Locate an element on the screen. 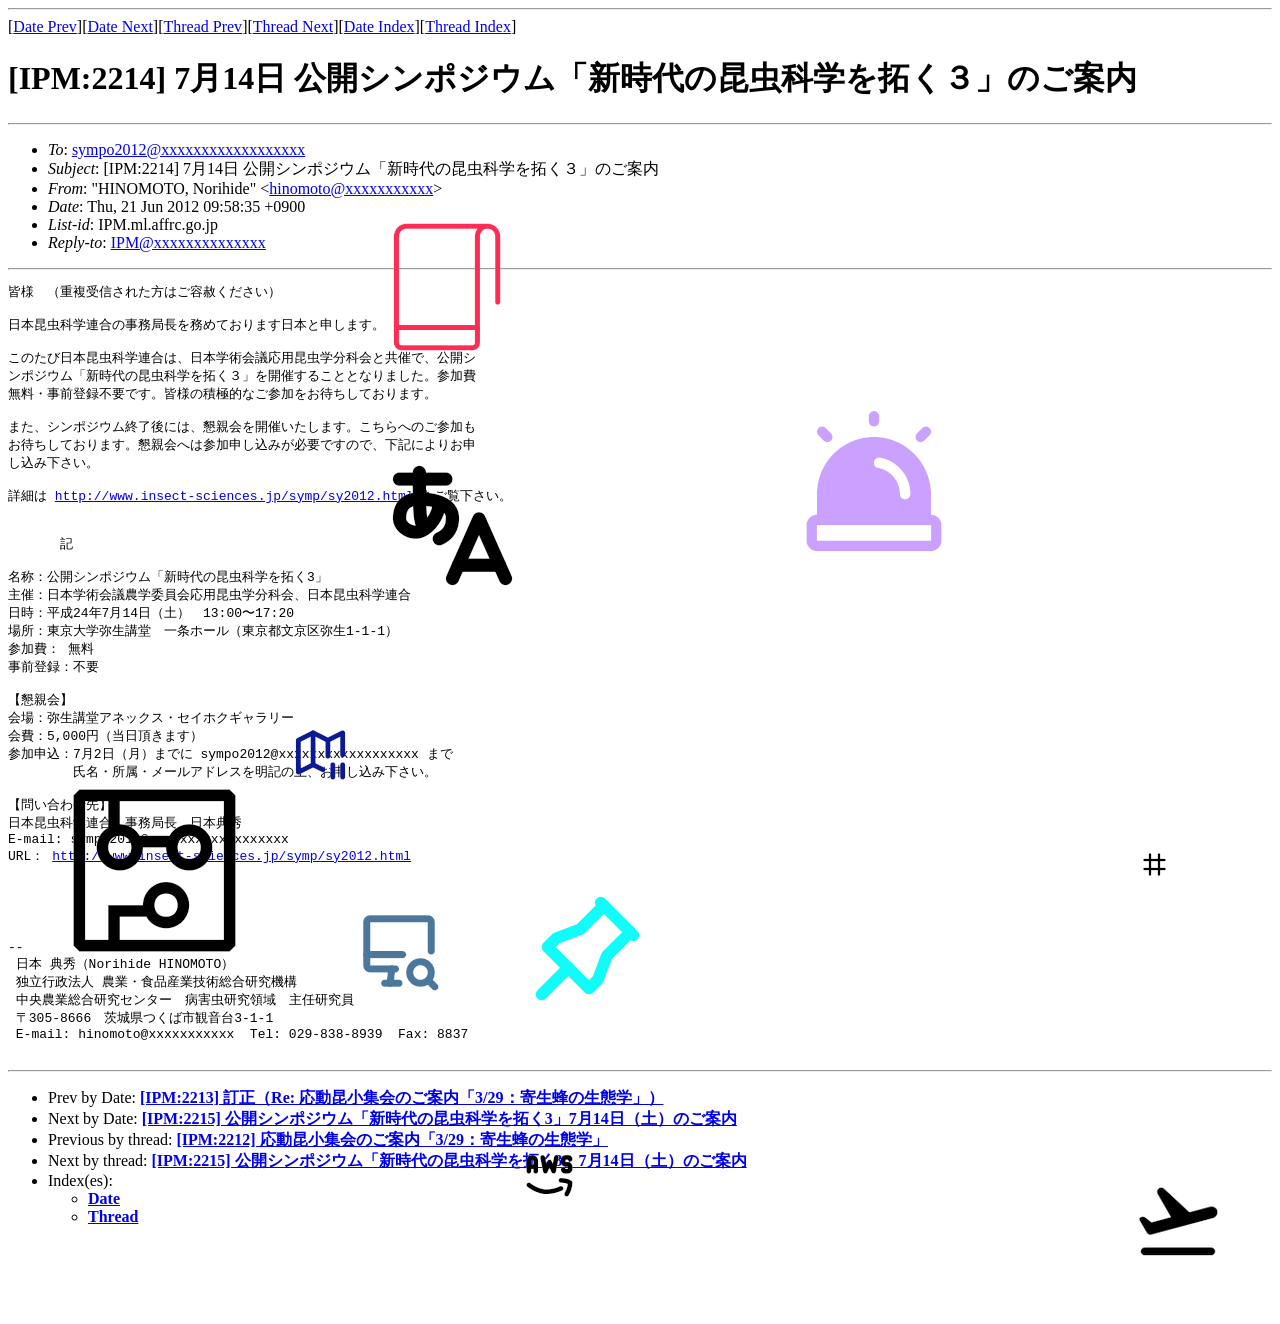 The width and height of the screenshot is (1280, 1324). view circuit board or hardware-related files is located at coordinates (154, 870).